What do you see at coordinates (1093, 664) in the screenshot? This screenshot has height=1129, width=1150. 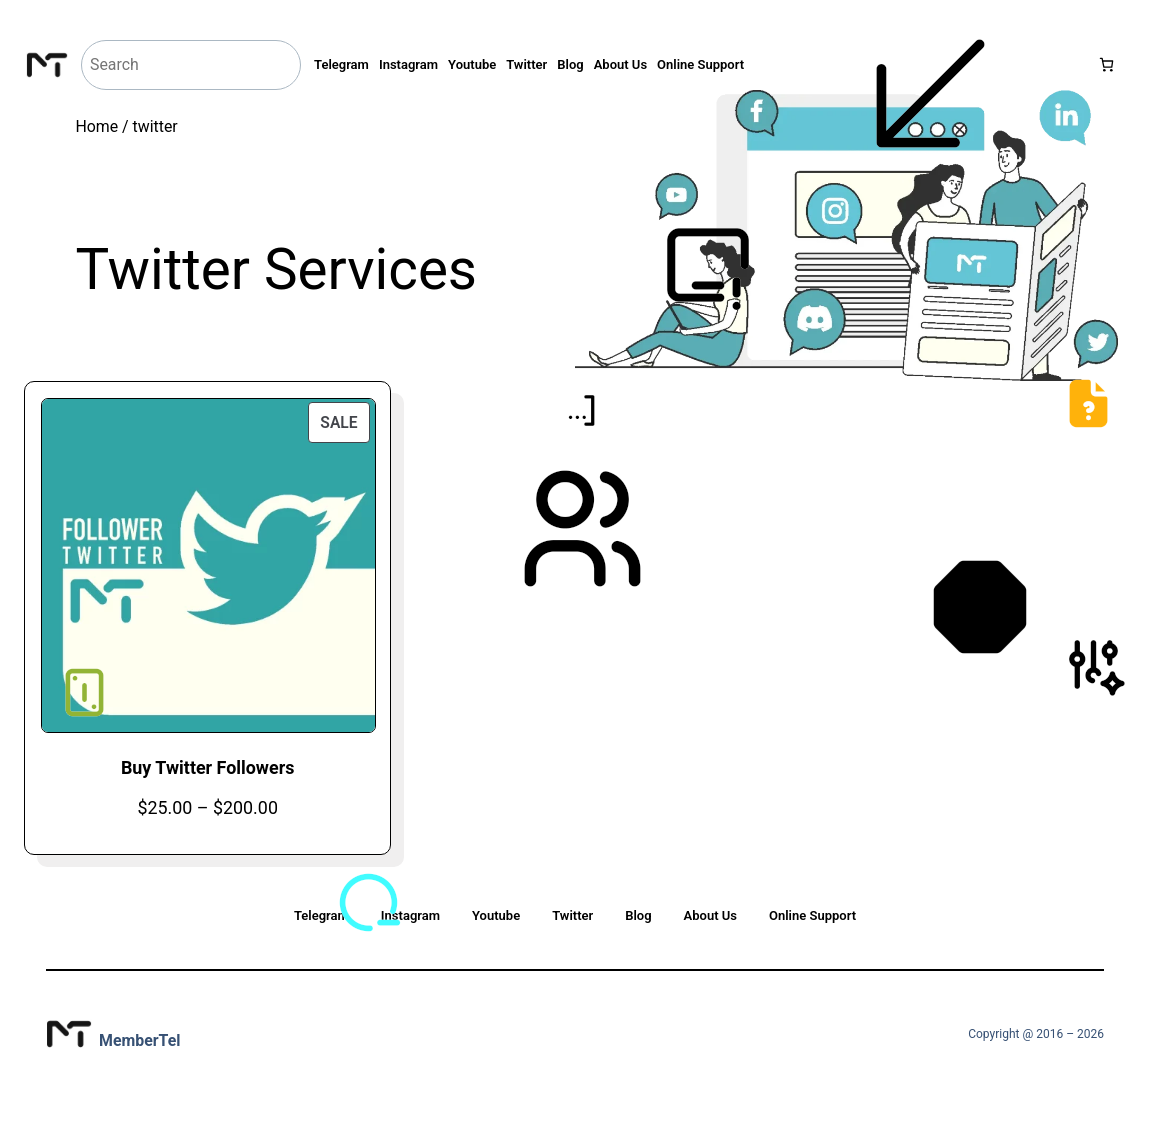 I see `access AI-powered or smart settings adjustments` at bounding box center [1093, 664].